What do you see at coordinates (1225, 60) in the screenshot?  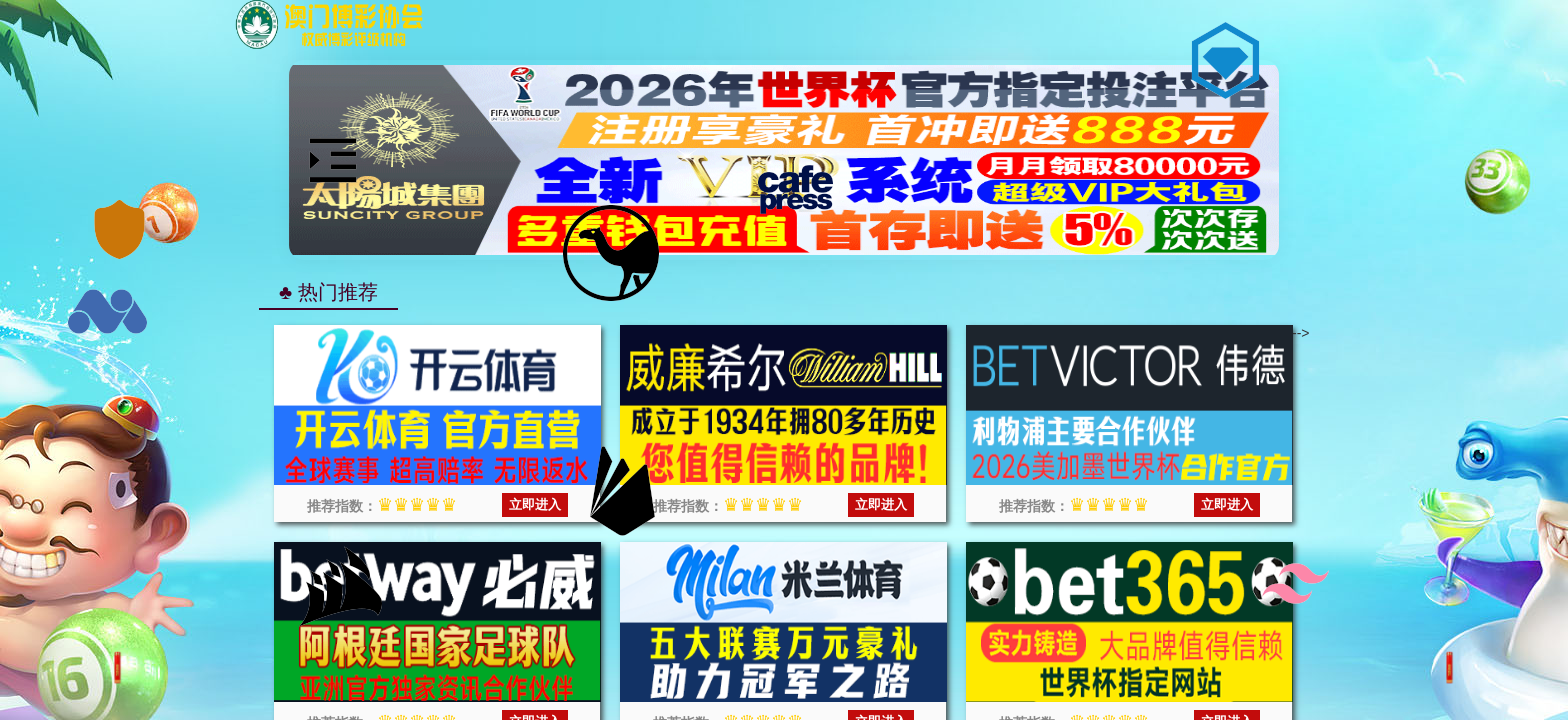 I see `visit the RubyGems package repository` at bounding box center [1225, 60].